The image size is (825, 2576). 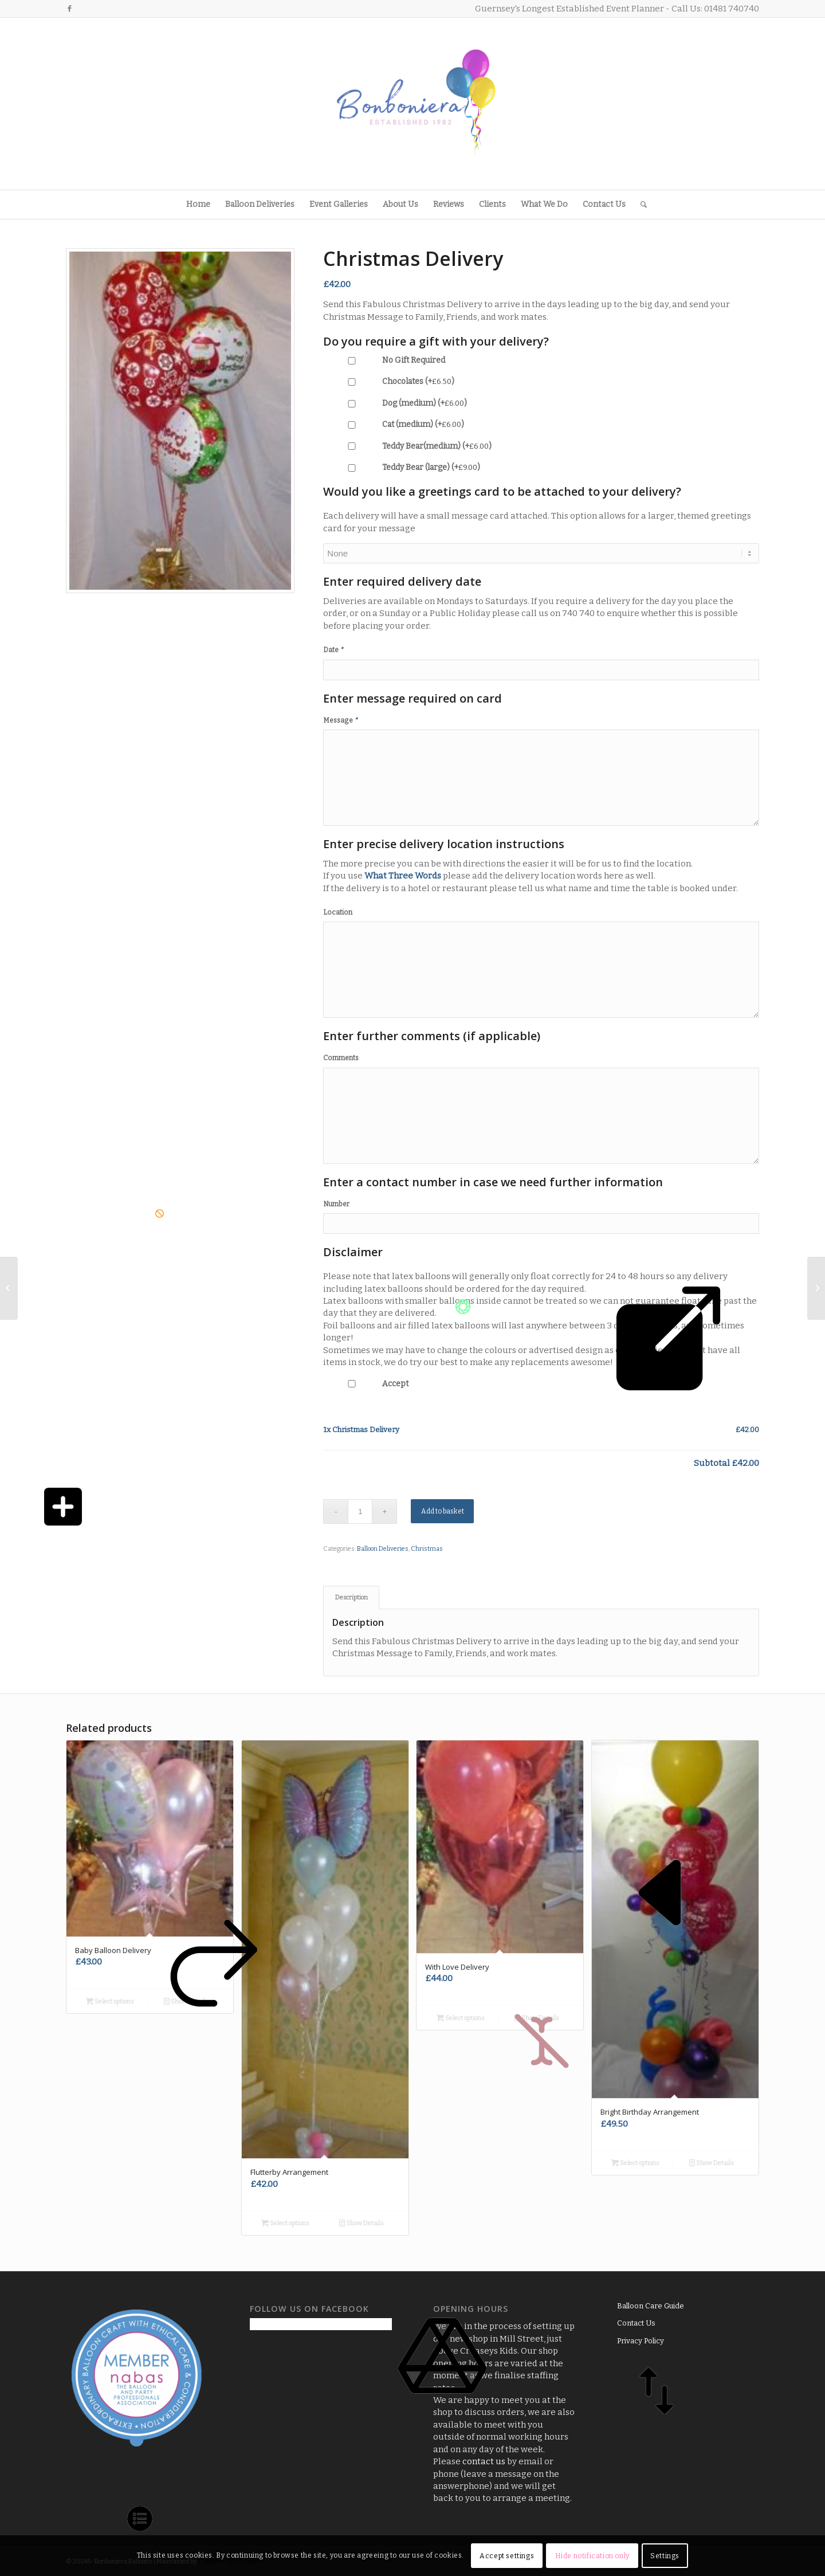 What do you see at coordinates (668, 1338) in the screenshot?
I see `open link in a new window` at bounding box center [668, 1338].